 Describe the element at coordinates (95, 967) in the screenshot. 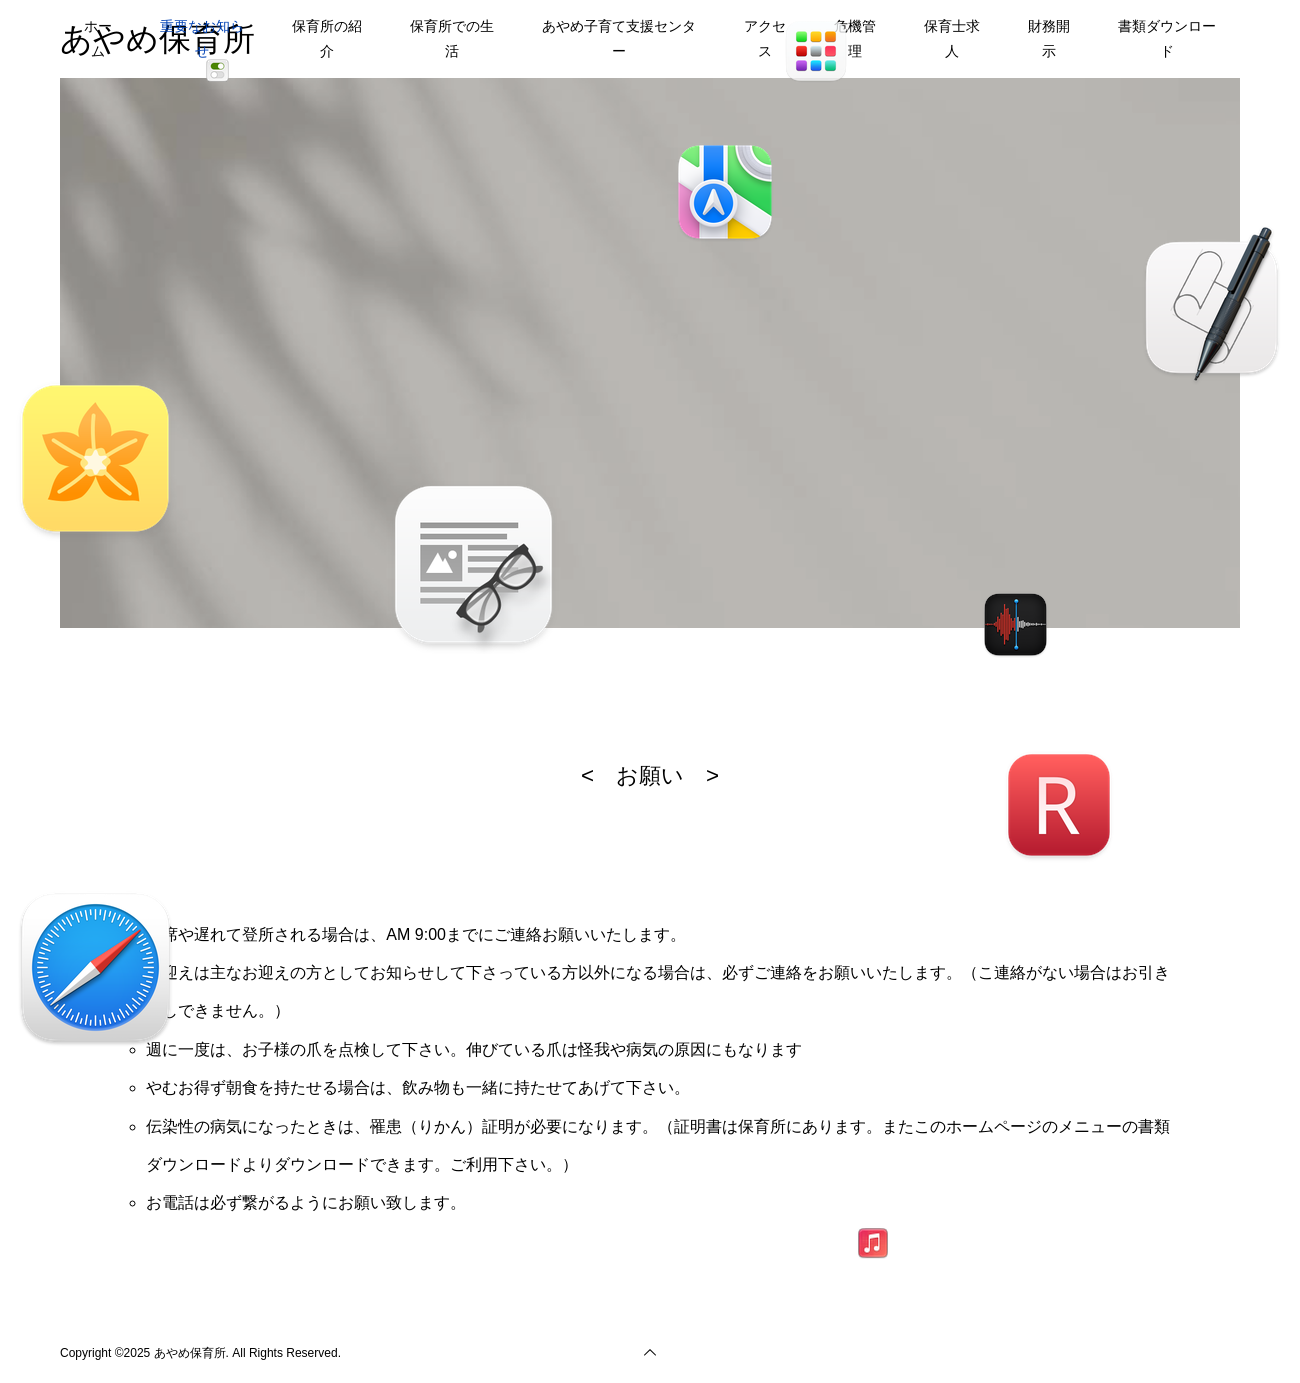

I see `open Safari web browser` at that location.